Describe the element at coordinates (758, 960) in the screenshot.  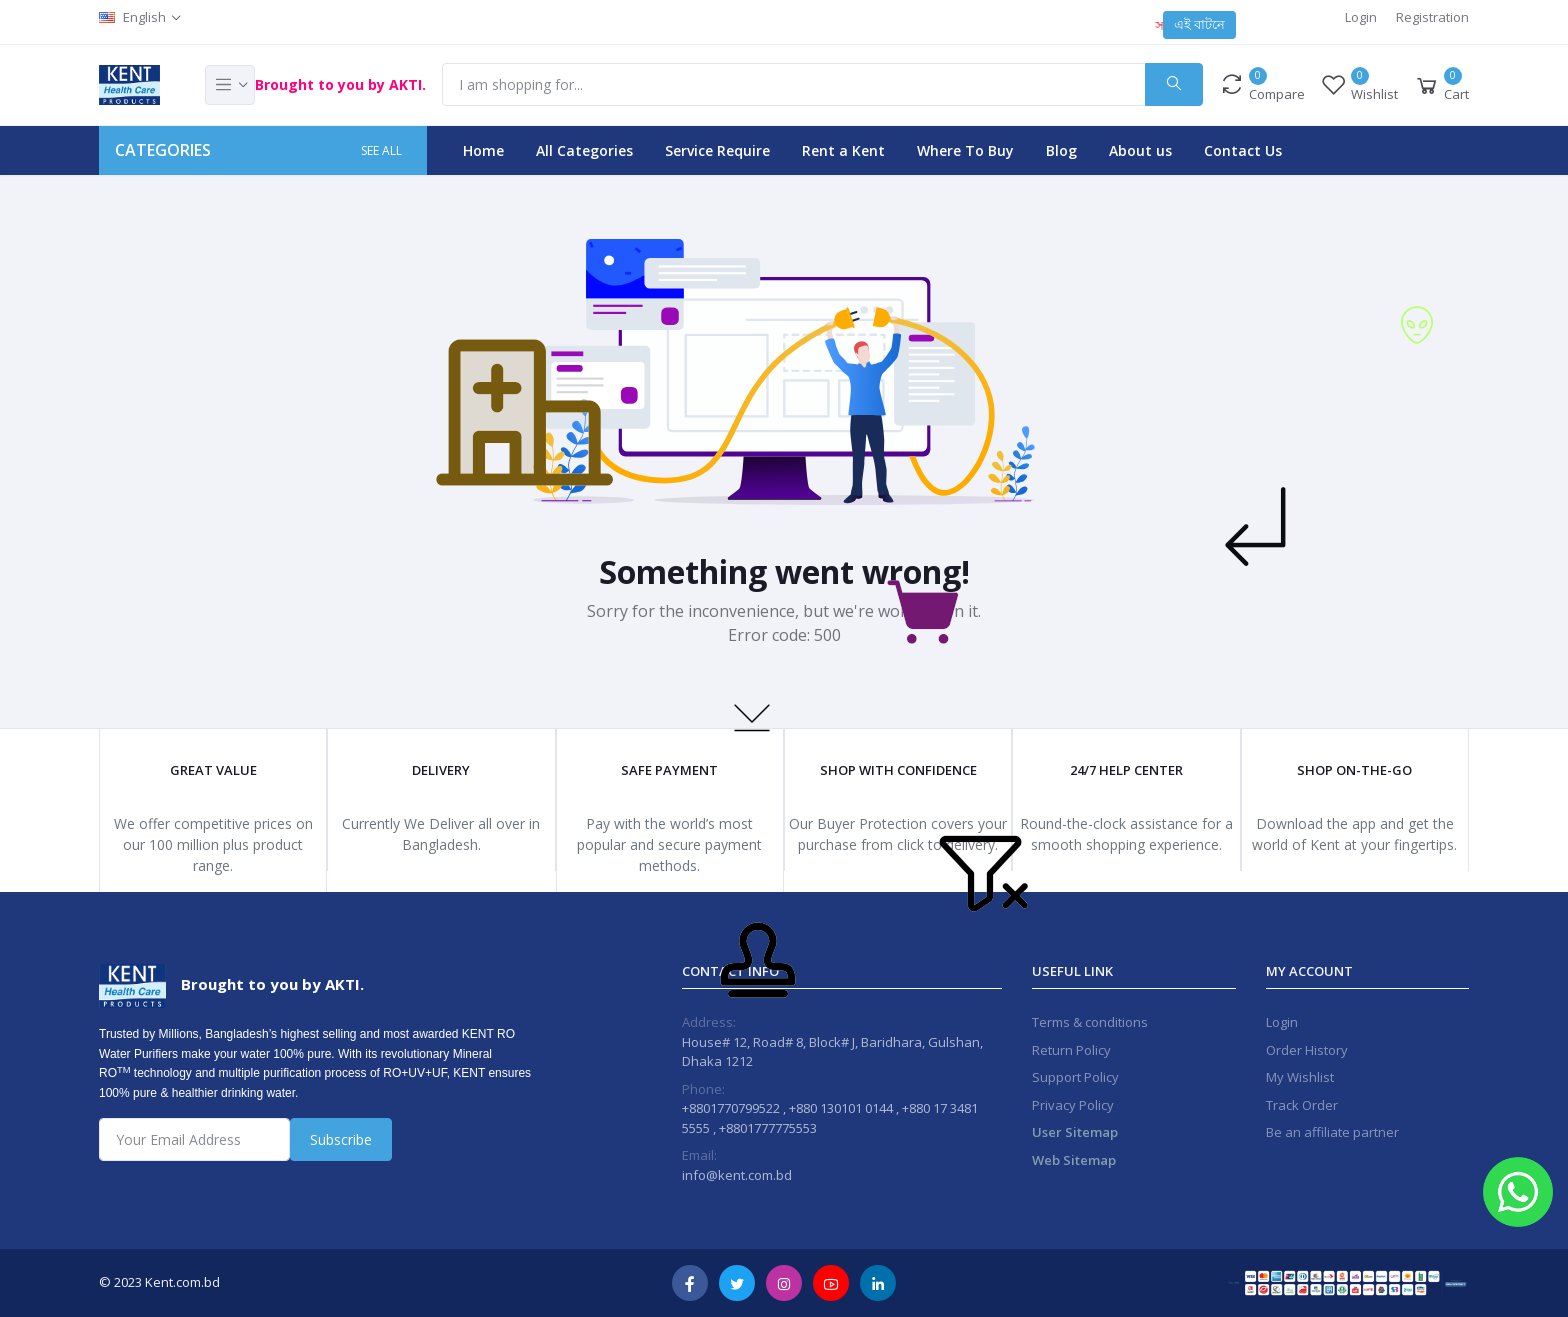
I see `apply a stamp or approval mark` at that location.